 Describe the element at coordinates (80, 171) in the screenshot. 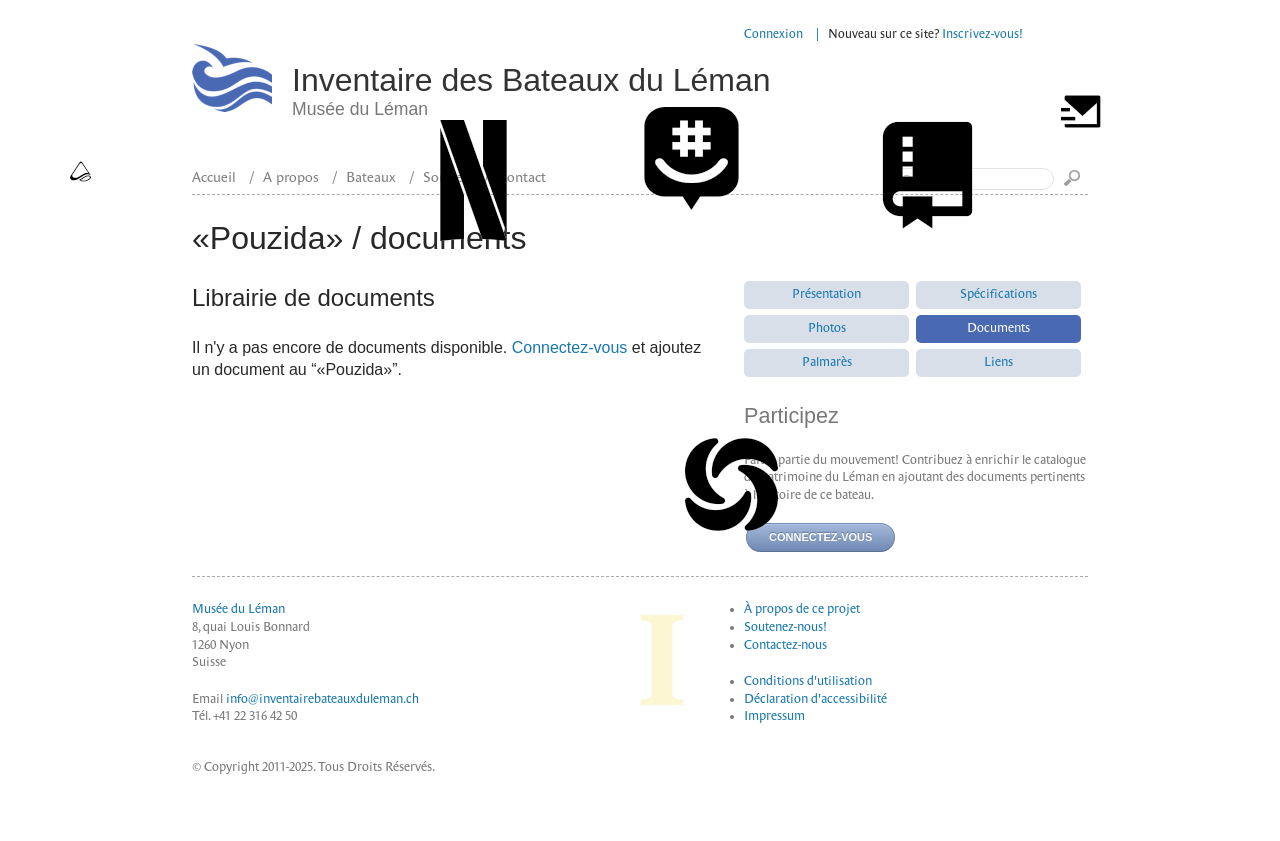

I see `mobx-state-tree library logo` at that location.